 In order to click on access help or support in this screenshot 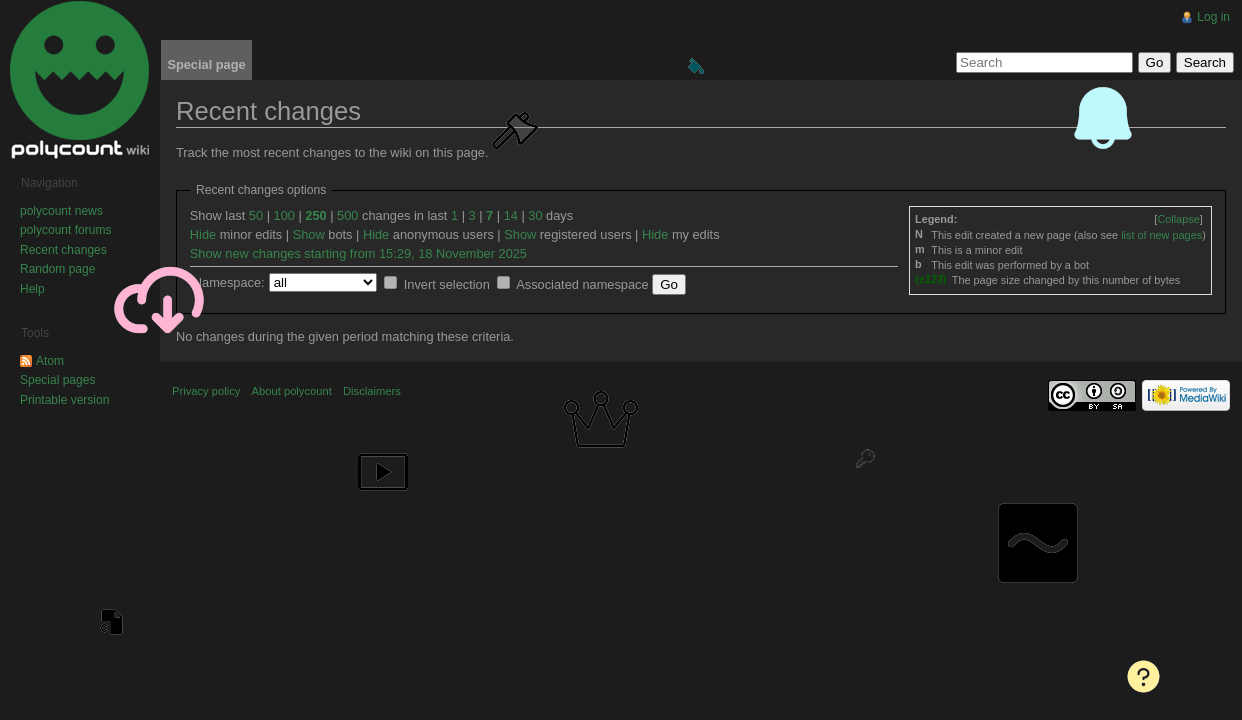, I will do `click(1143, 676)`.